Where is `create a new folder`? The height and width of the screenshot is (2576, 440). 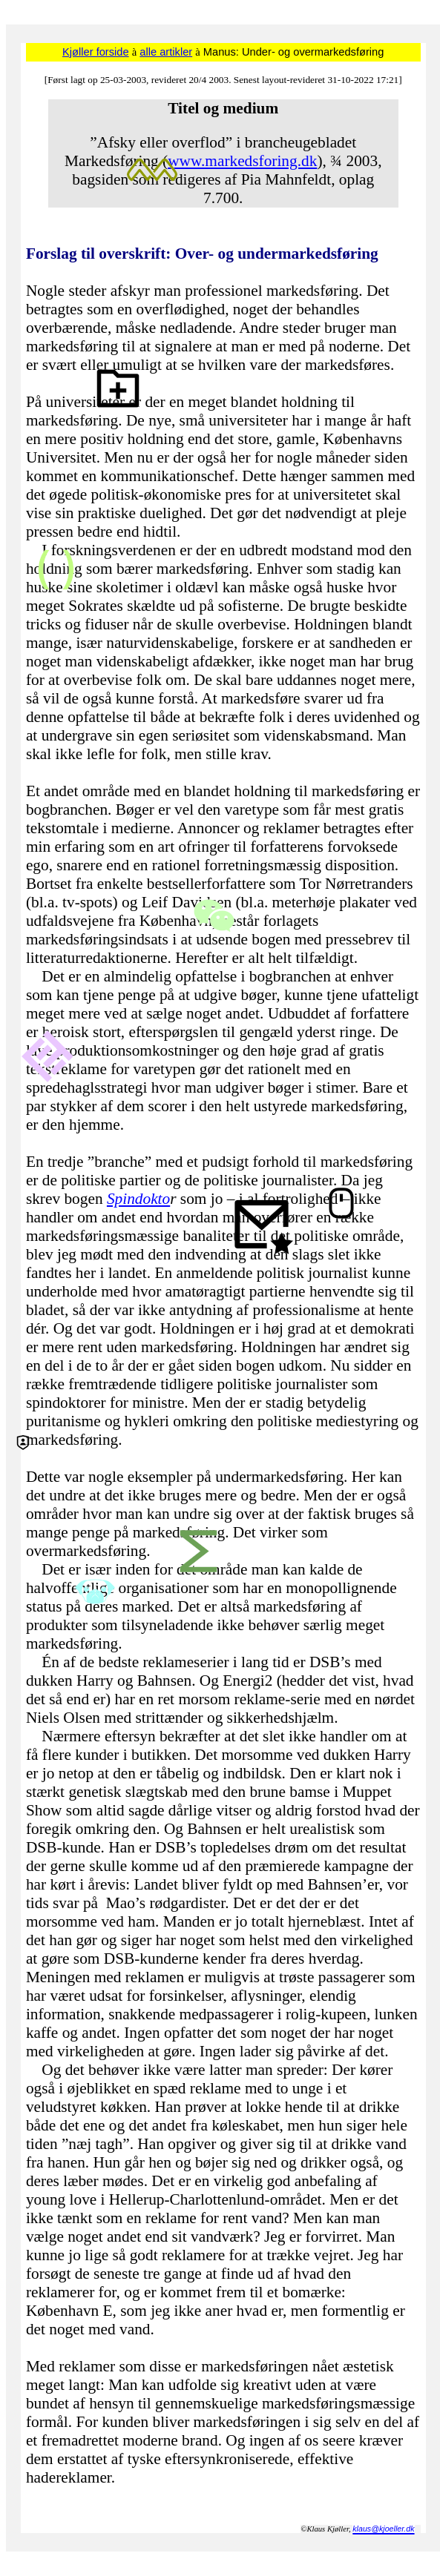 create a new folder is located at coordinates (118, 388).